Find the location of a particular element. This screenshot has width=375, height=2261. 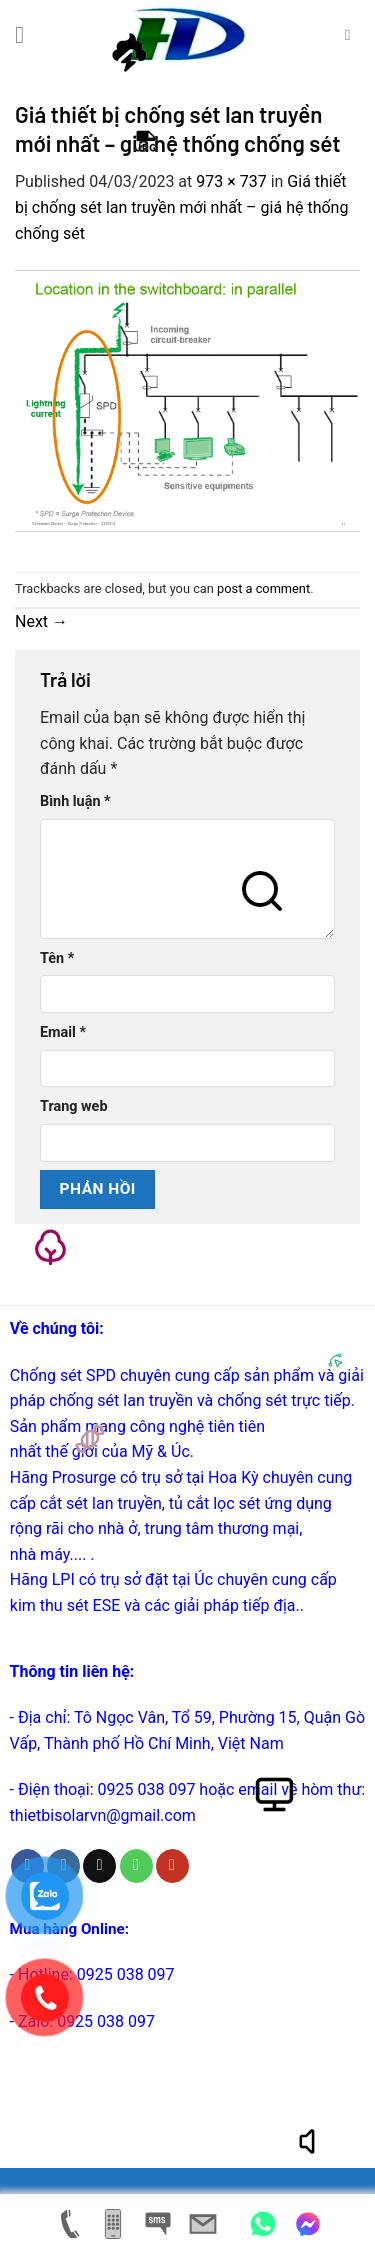

edit or manipulate a vector path is located at coordinates (335, 1360).